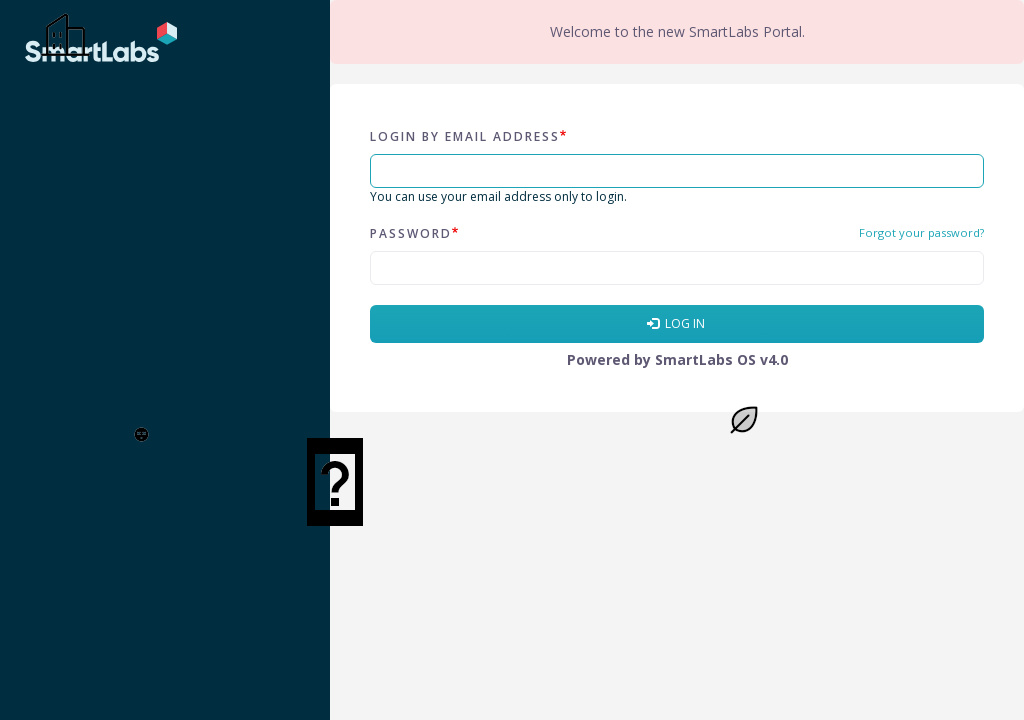  Describe the element at coordinates (65, 36) in the screenshot. I see `view nearby buildings or offices` at that location.